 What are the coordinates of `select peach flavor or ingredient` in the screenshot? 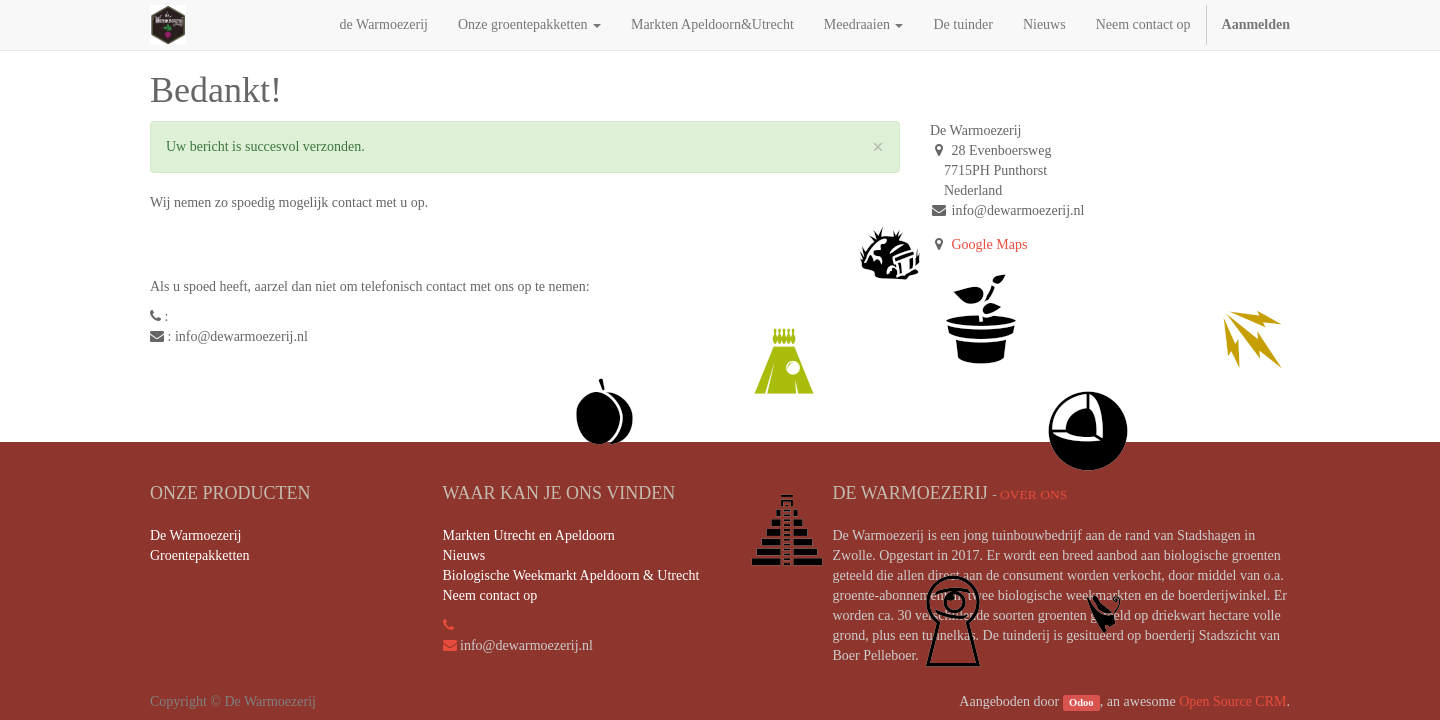 It's located at (604, 411).